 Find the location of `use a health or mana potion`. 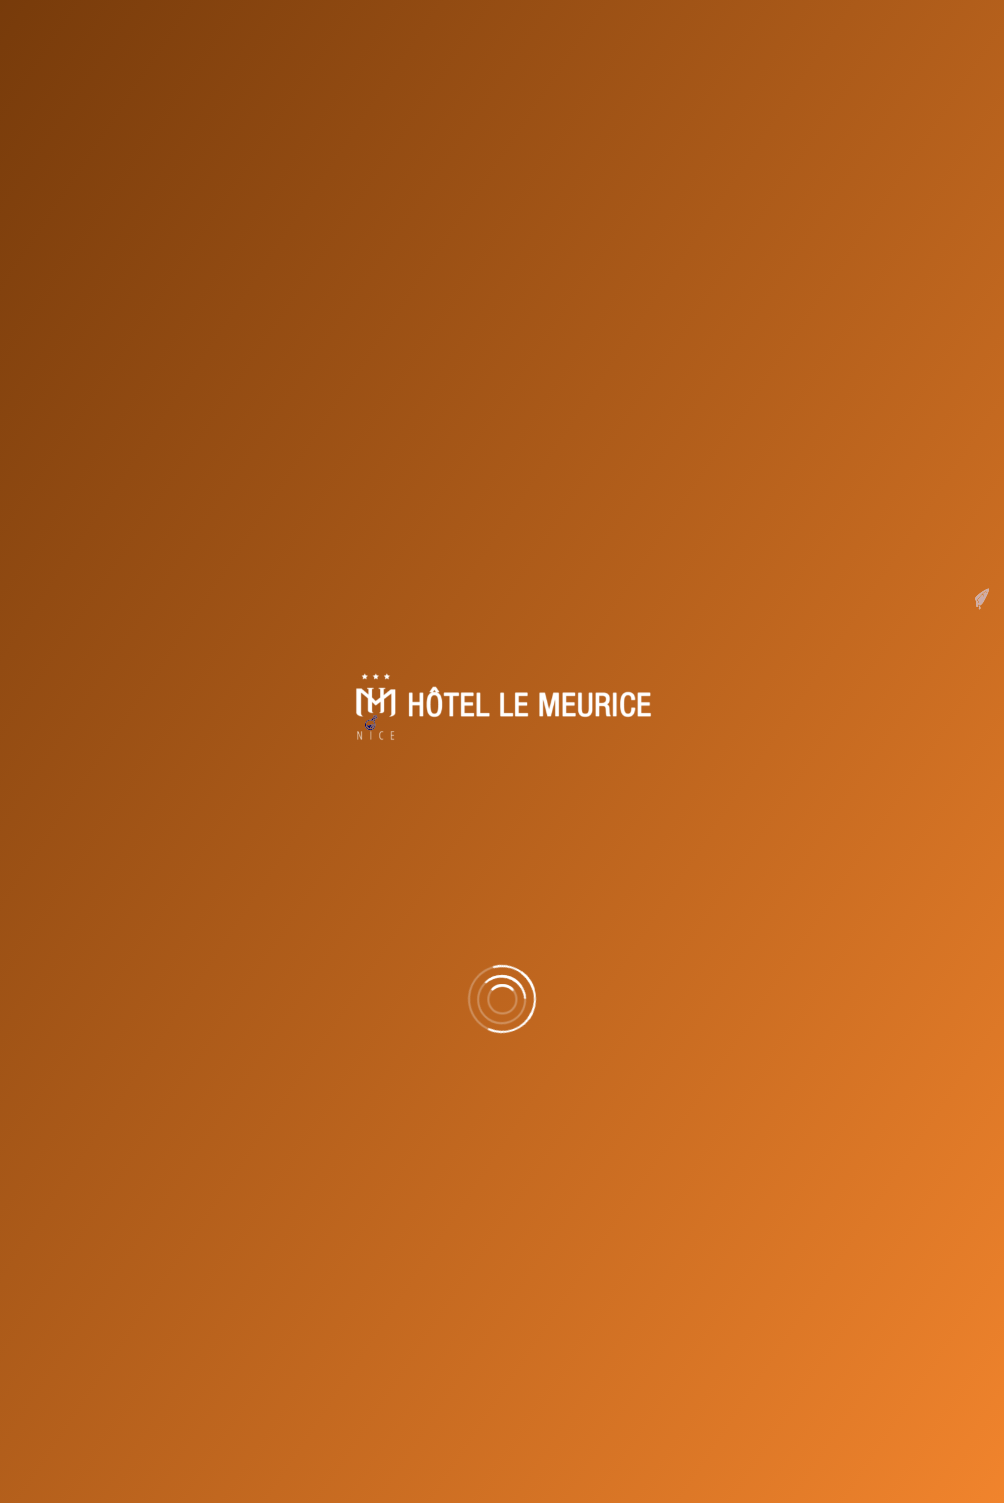

use a health or mana potion is located at coordinates (371, 722).